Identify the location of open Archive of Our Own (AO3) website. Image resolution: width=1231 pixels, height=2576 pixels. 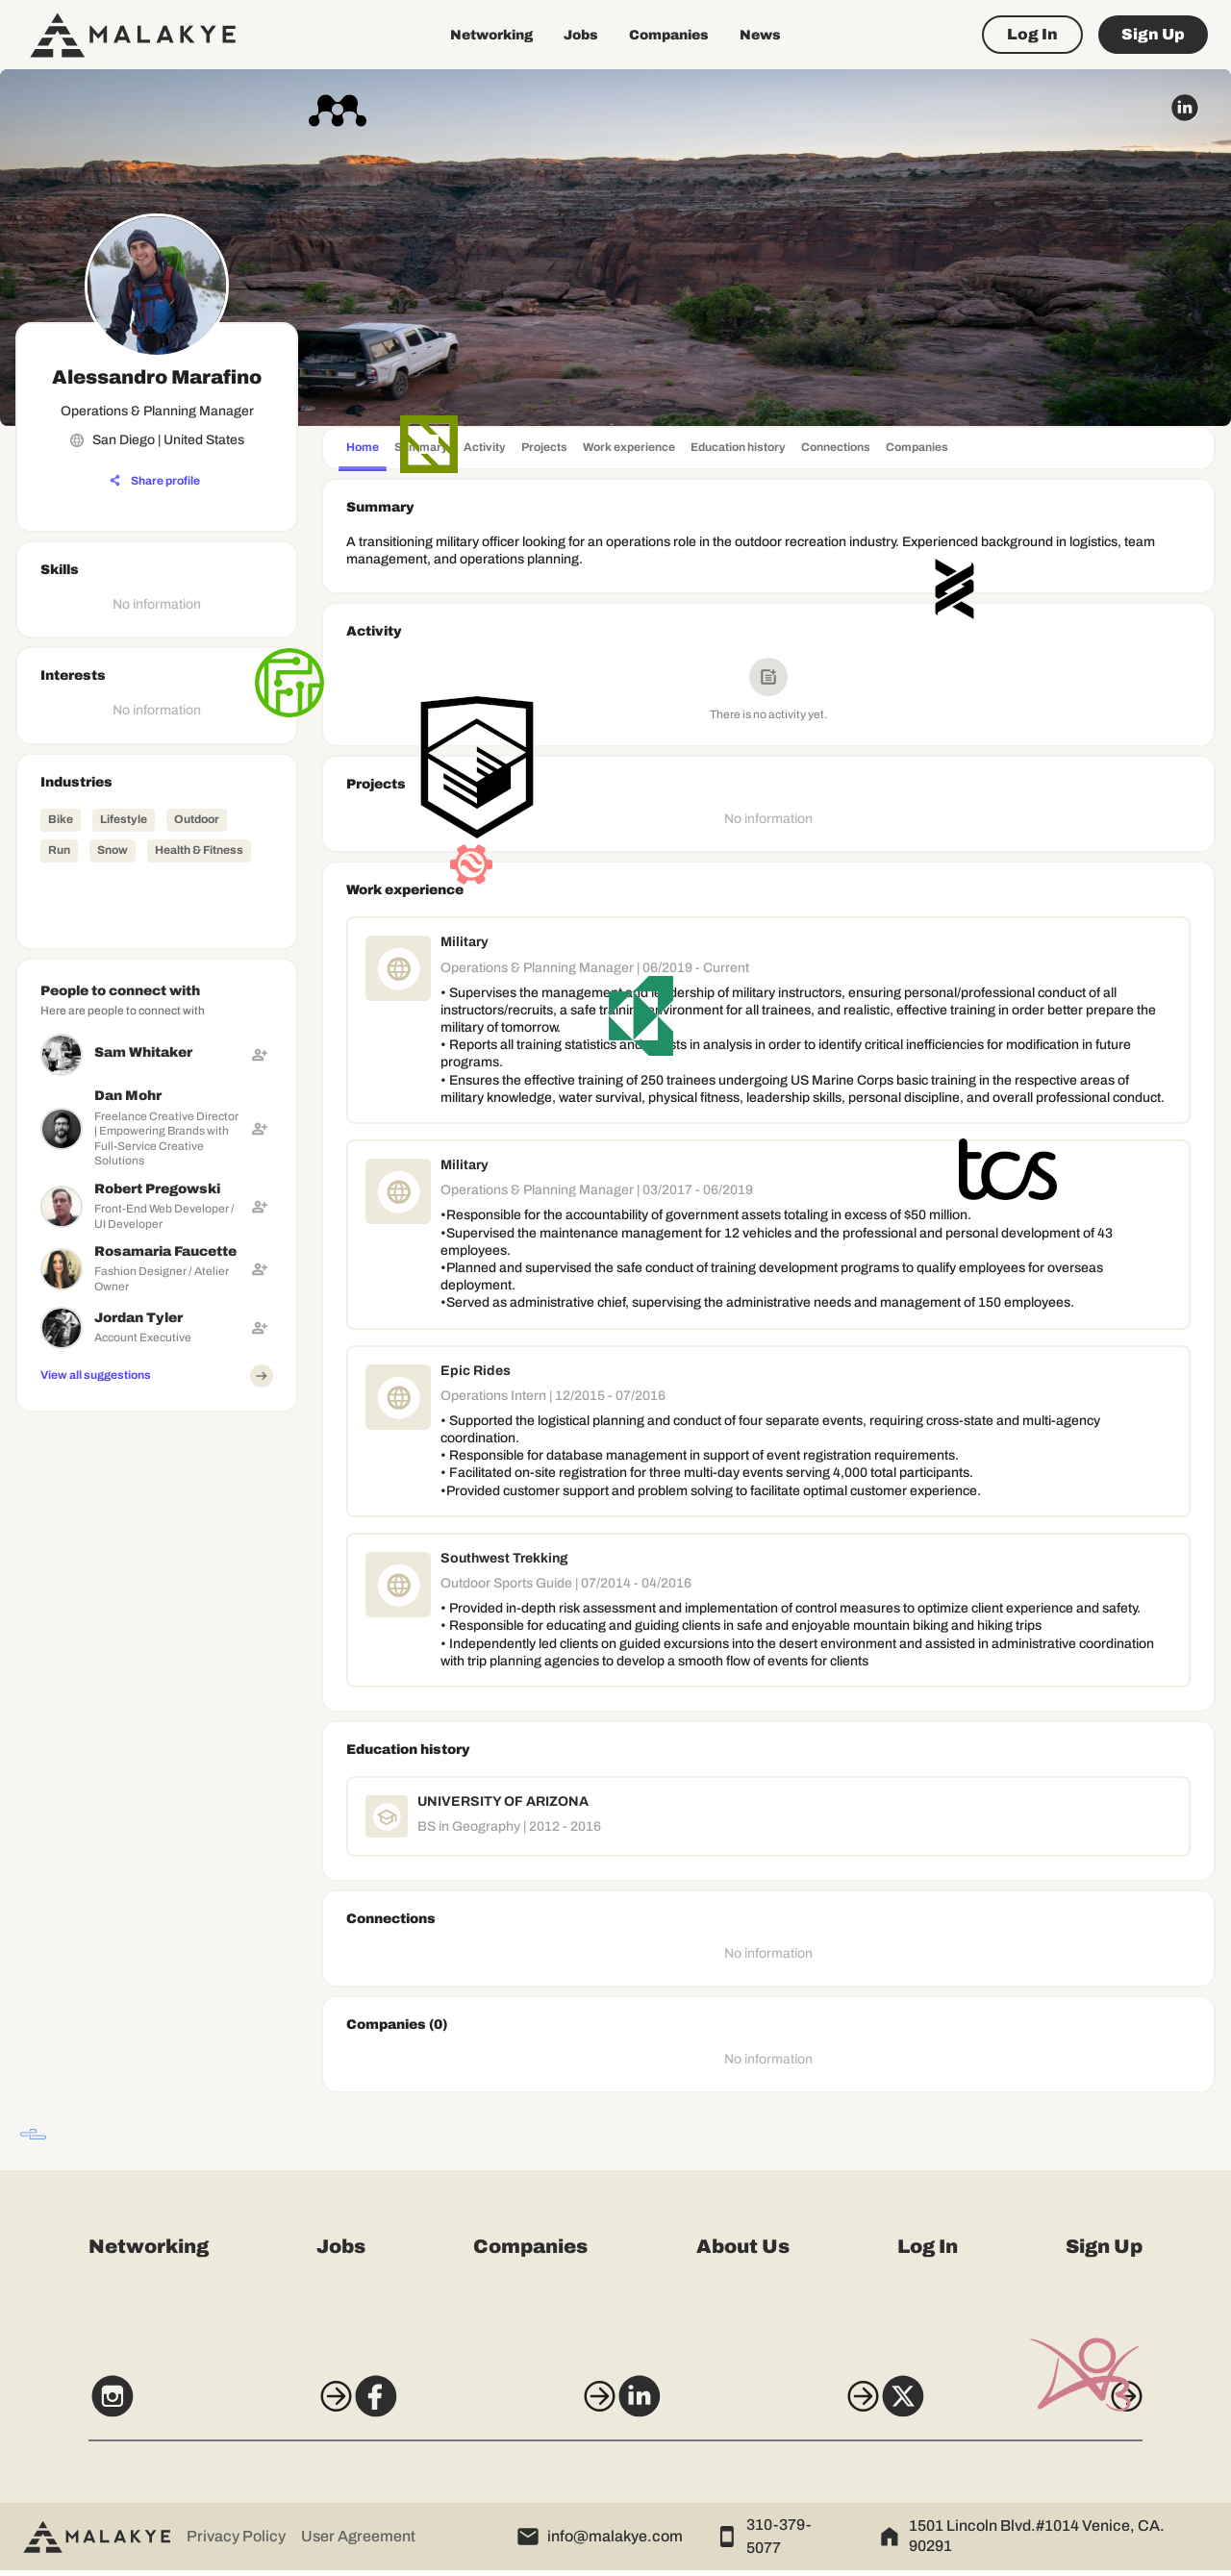
(1084, 2374).